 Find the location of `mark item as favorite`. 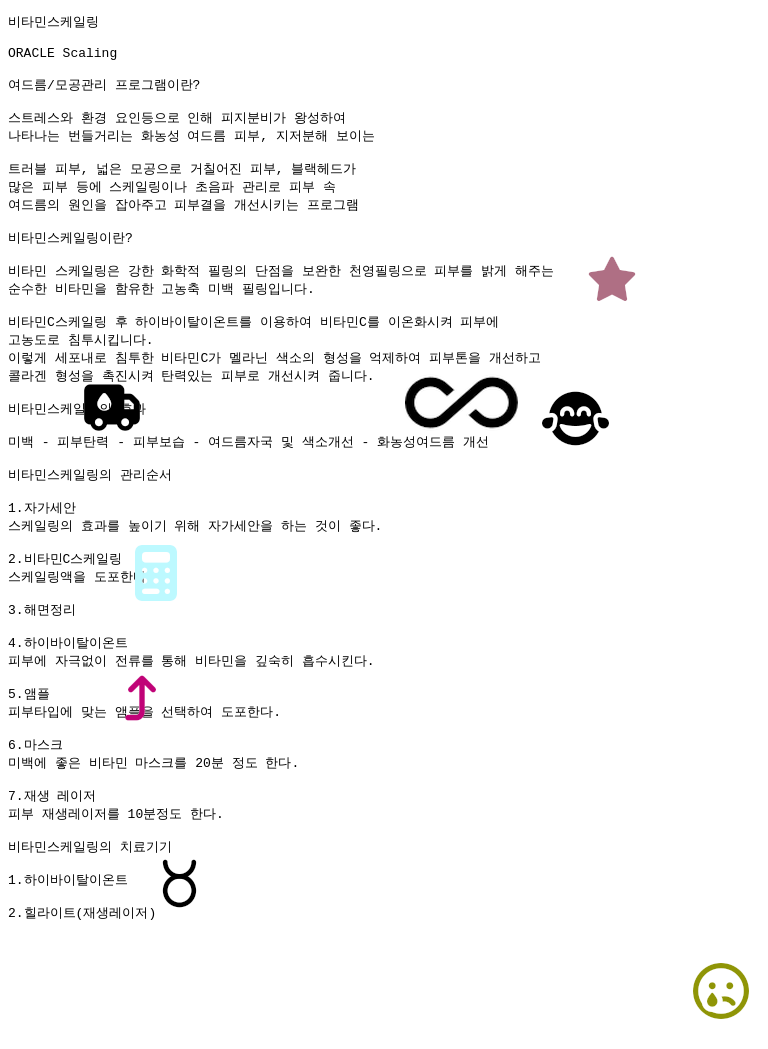

mark item as favorite is located at coordinates (612, 281).